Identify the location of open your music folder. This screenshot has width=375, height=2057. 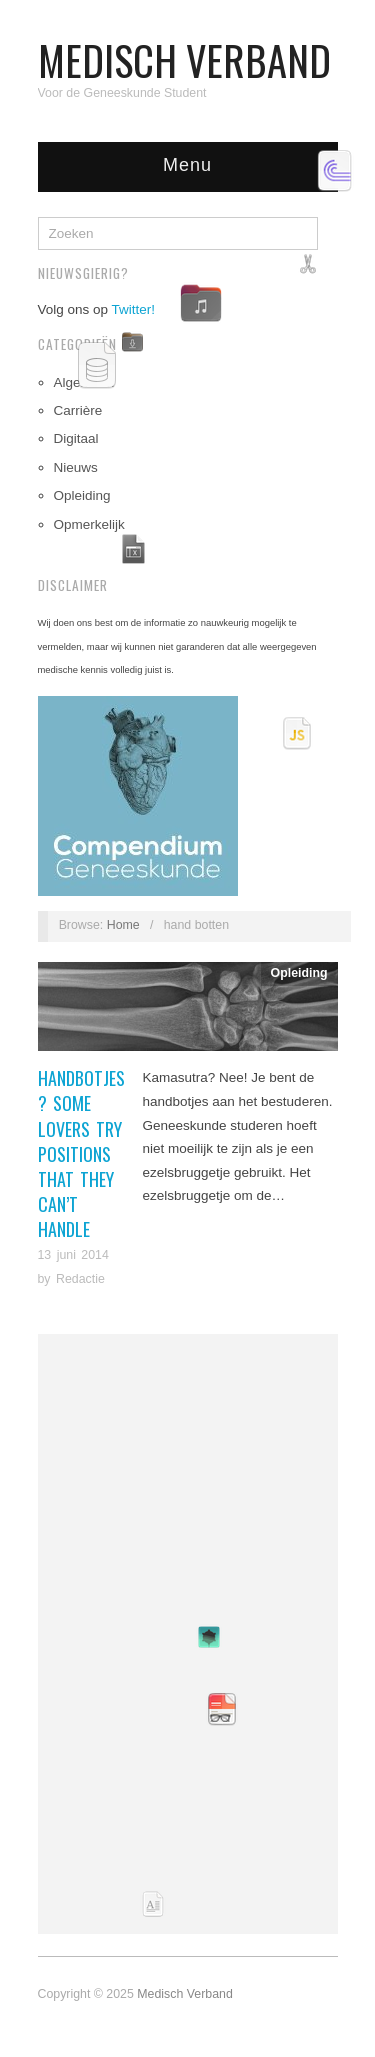
(201, 303).